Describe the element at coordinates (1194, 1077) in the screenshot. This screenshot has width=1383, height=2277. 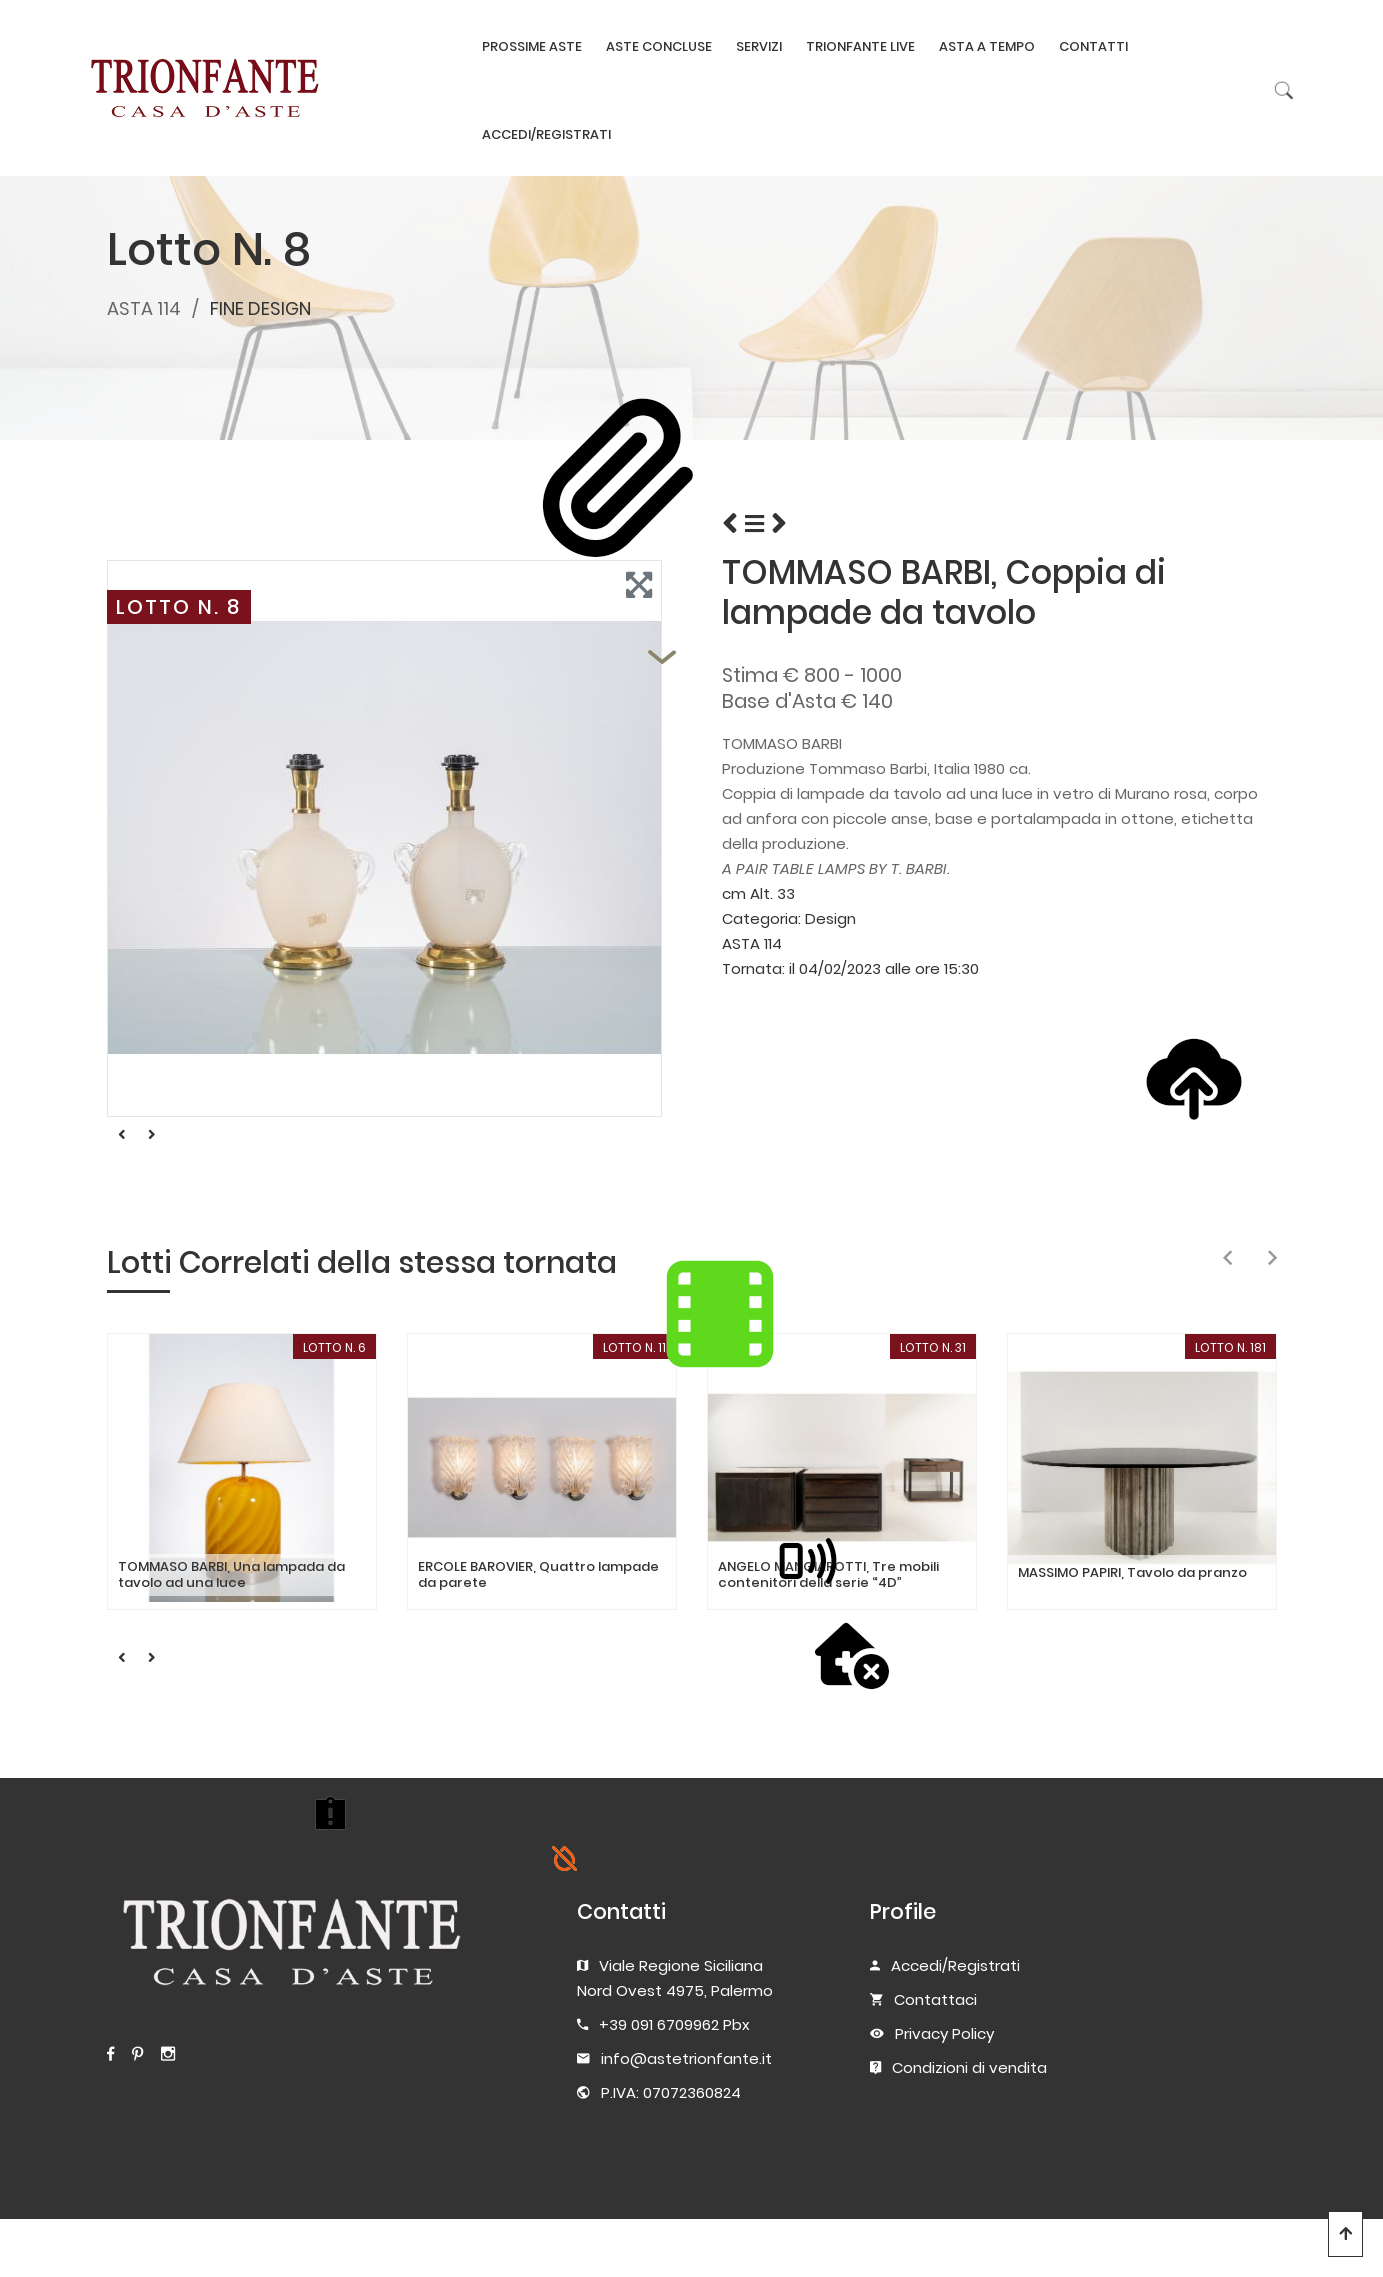
I see `upload a file to cloud storage` at that location.